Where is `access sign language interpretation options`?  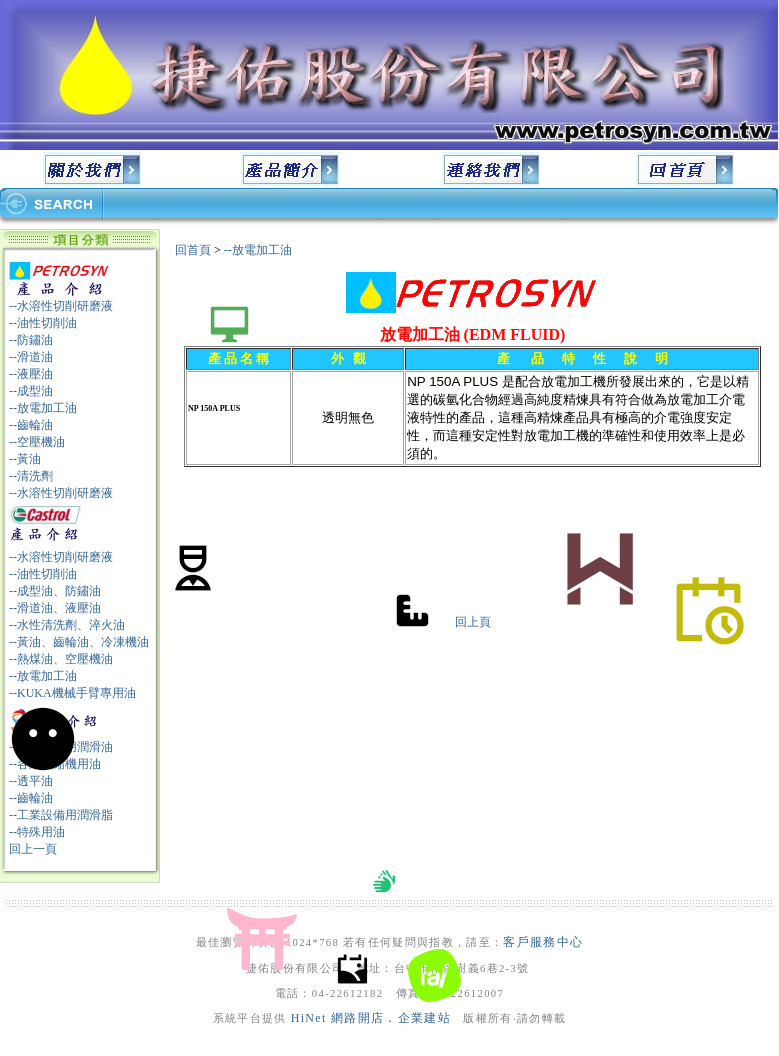
access sign language interpretation options is located at coordinates (384, 881).